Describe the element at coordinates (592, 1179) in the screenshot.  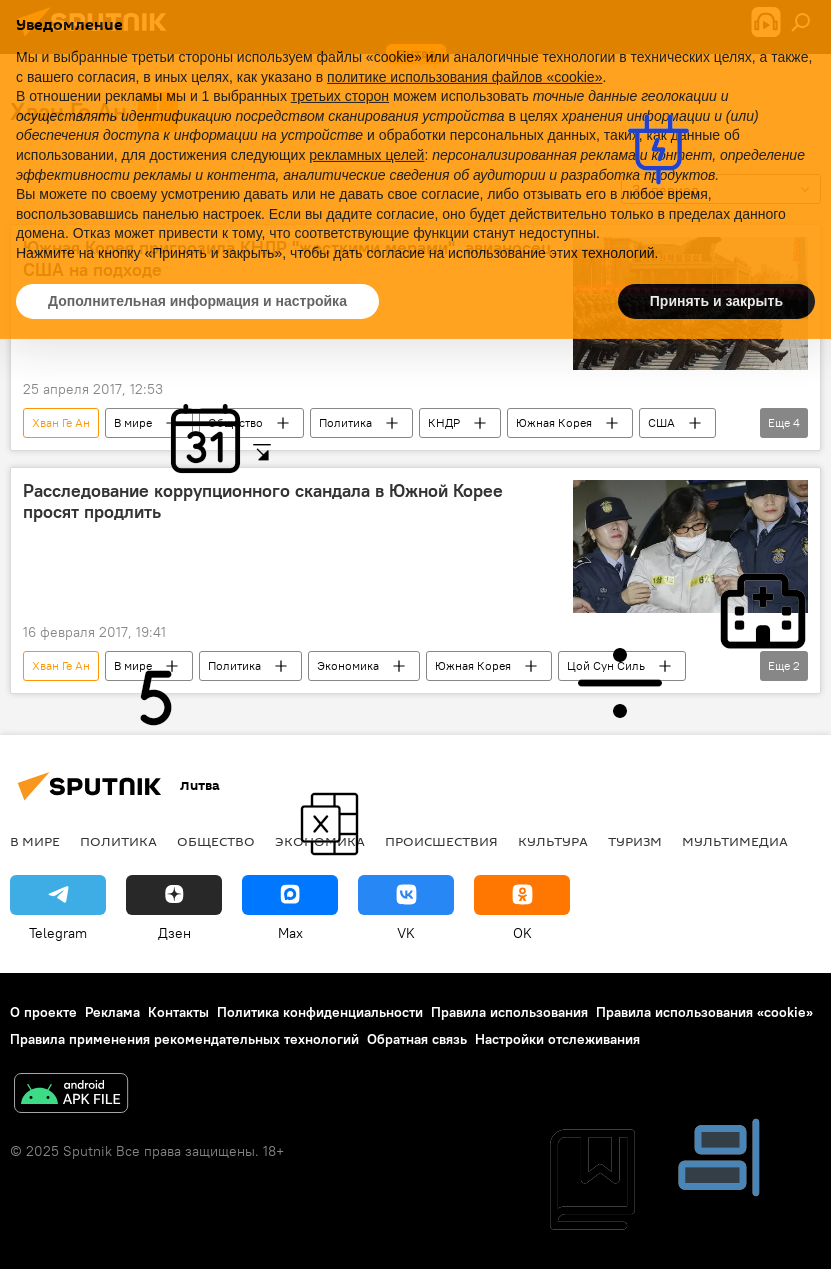
I see `access your bookmarked reading list` at that location.